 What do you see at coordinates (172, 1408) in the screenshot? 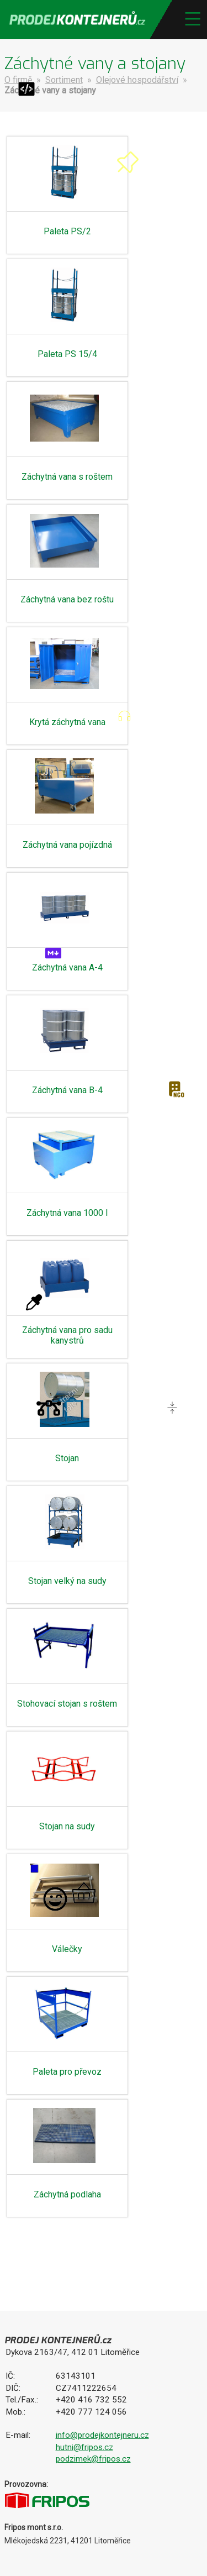
I see `collapse or minimize vertical content` at bounding box center [172, 1408].